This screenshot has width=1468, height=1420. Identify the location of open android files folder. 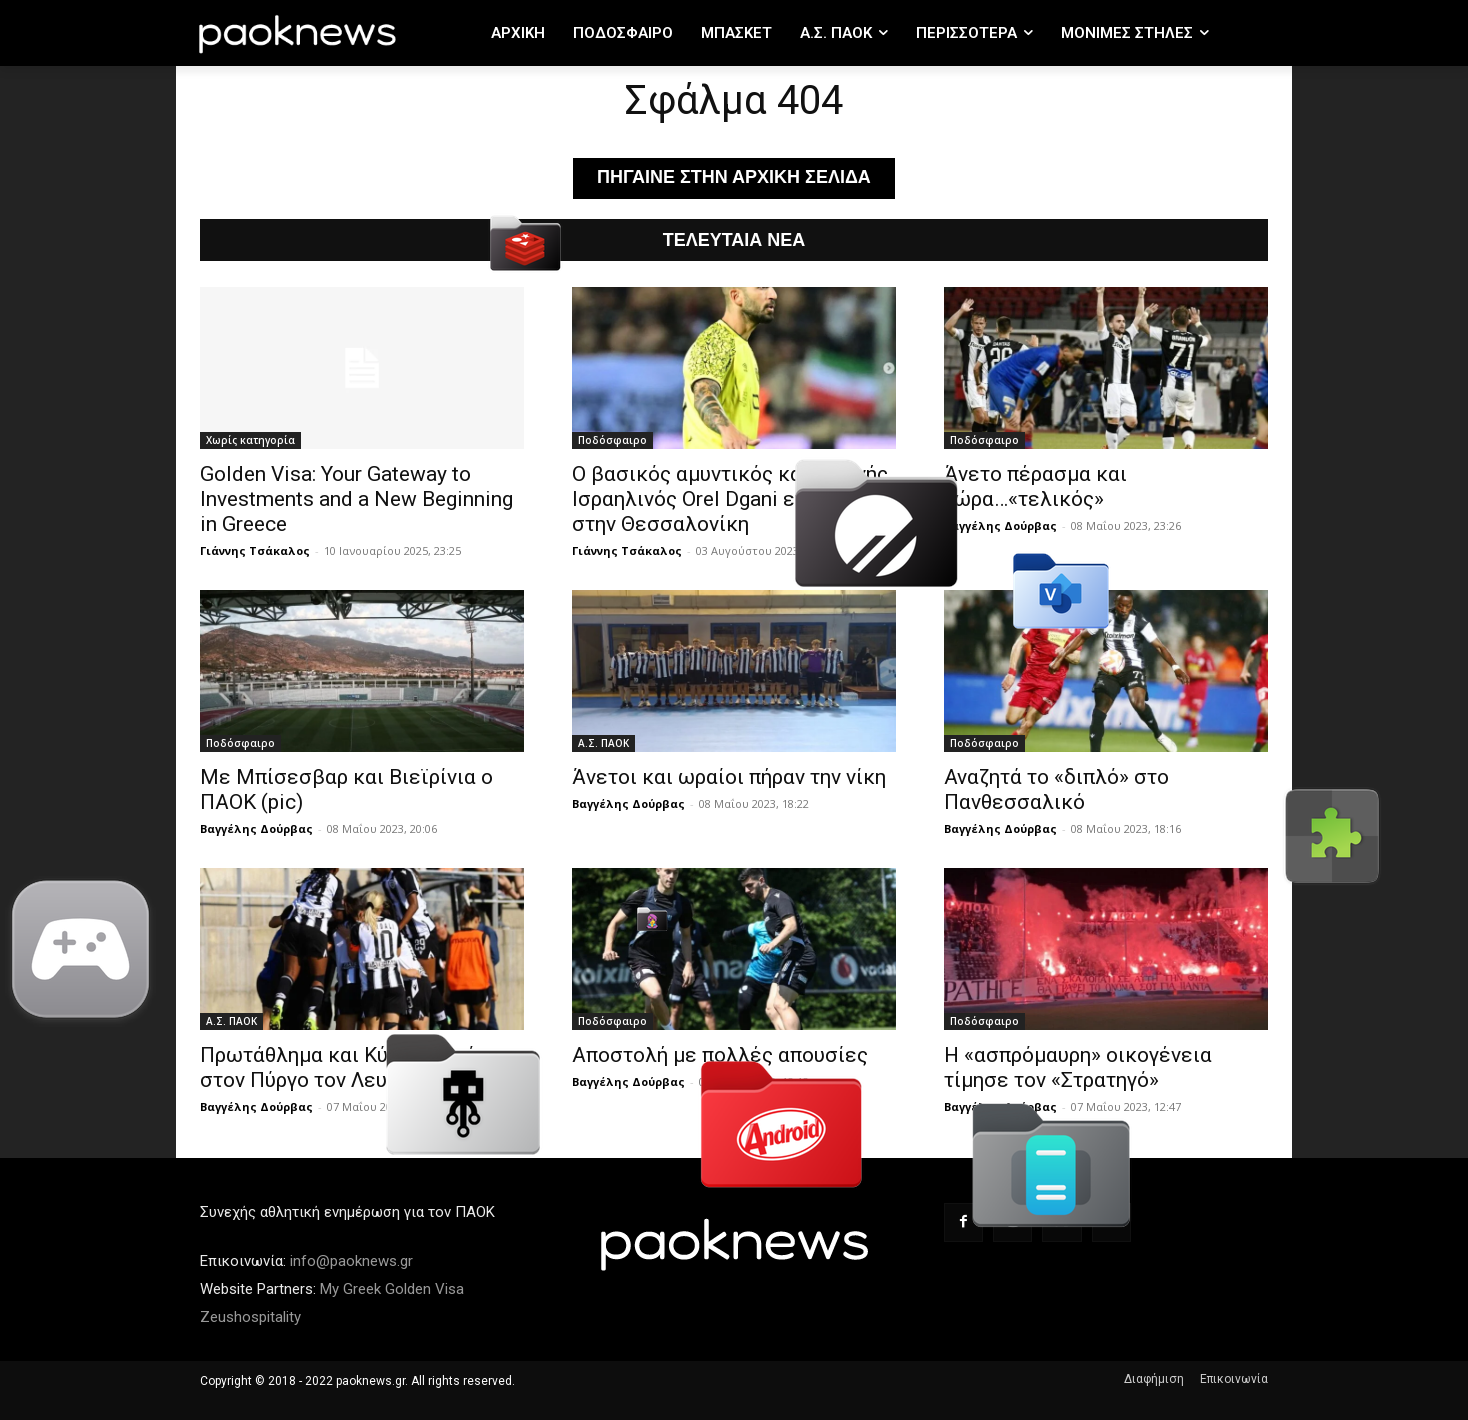
(780, 1128).